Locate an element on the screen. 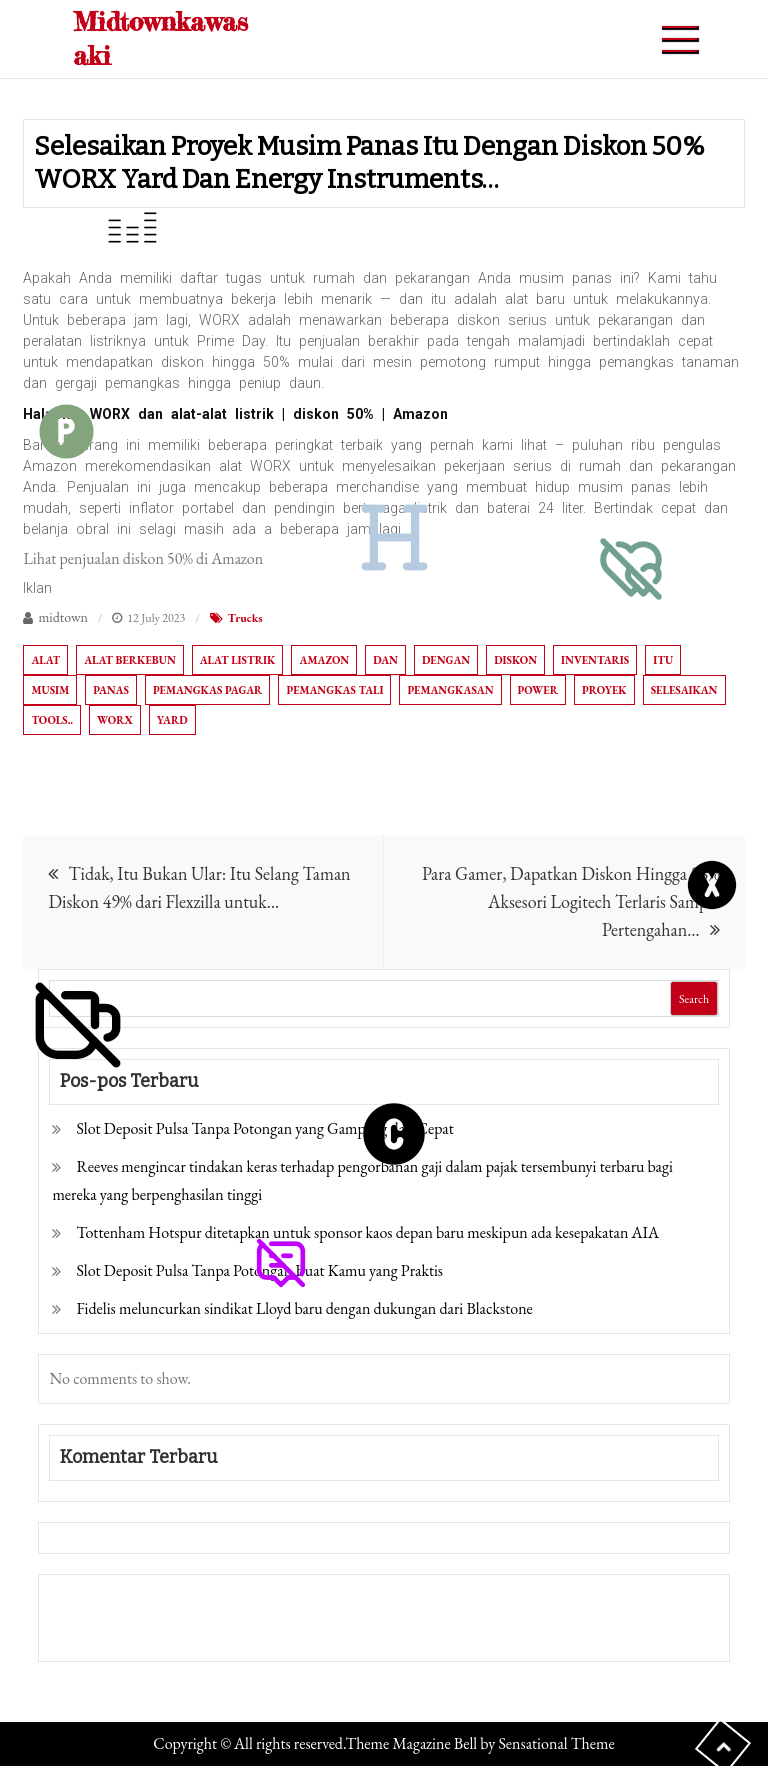  indicates copyright status is located at coordinates (394, 1134).